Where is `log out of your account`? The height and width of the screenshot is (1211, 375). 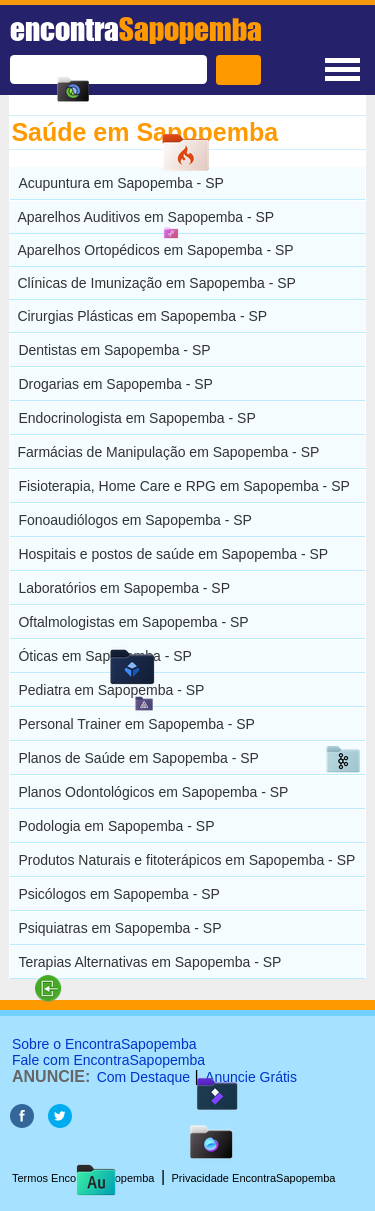 log out of your account is located at coordinates (48, 988).